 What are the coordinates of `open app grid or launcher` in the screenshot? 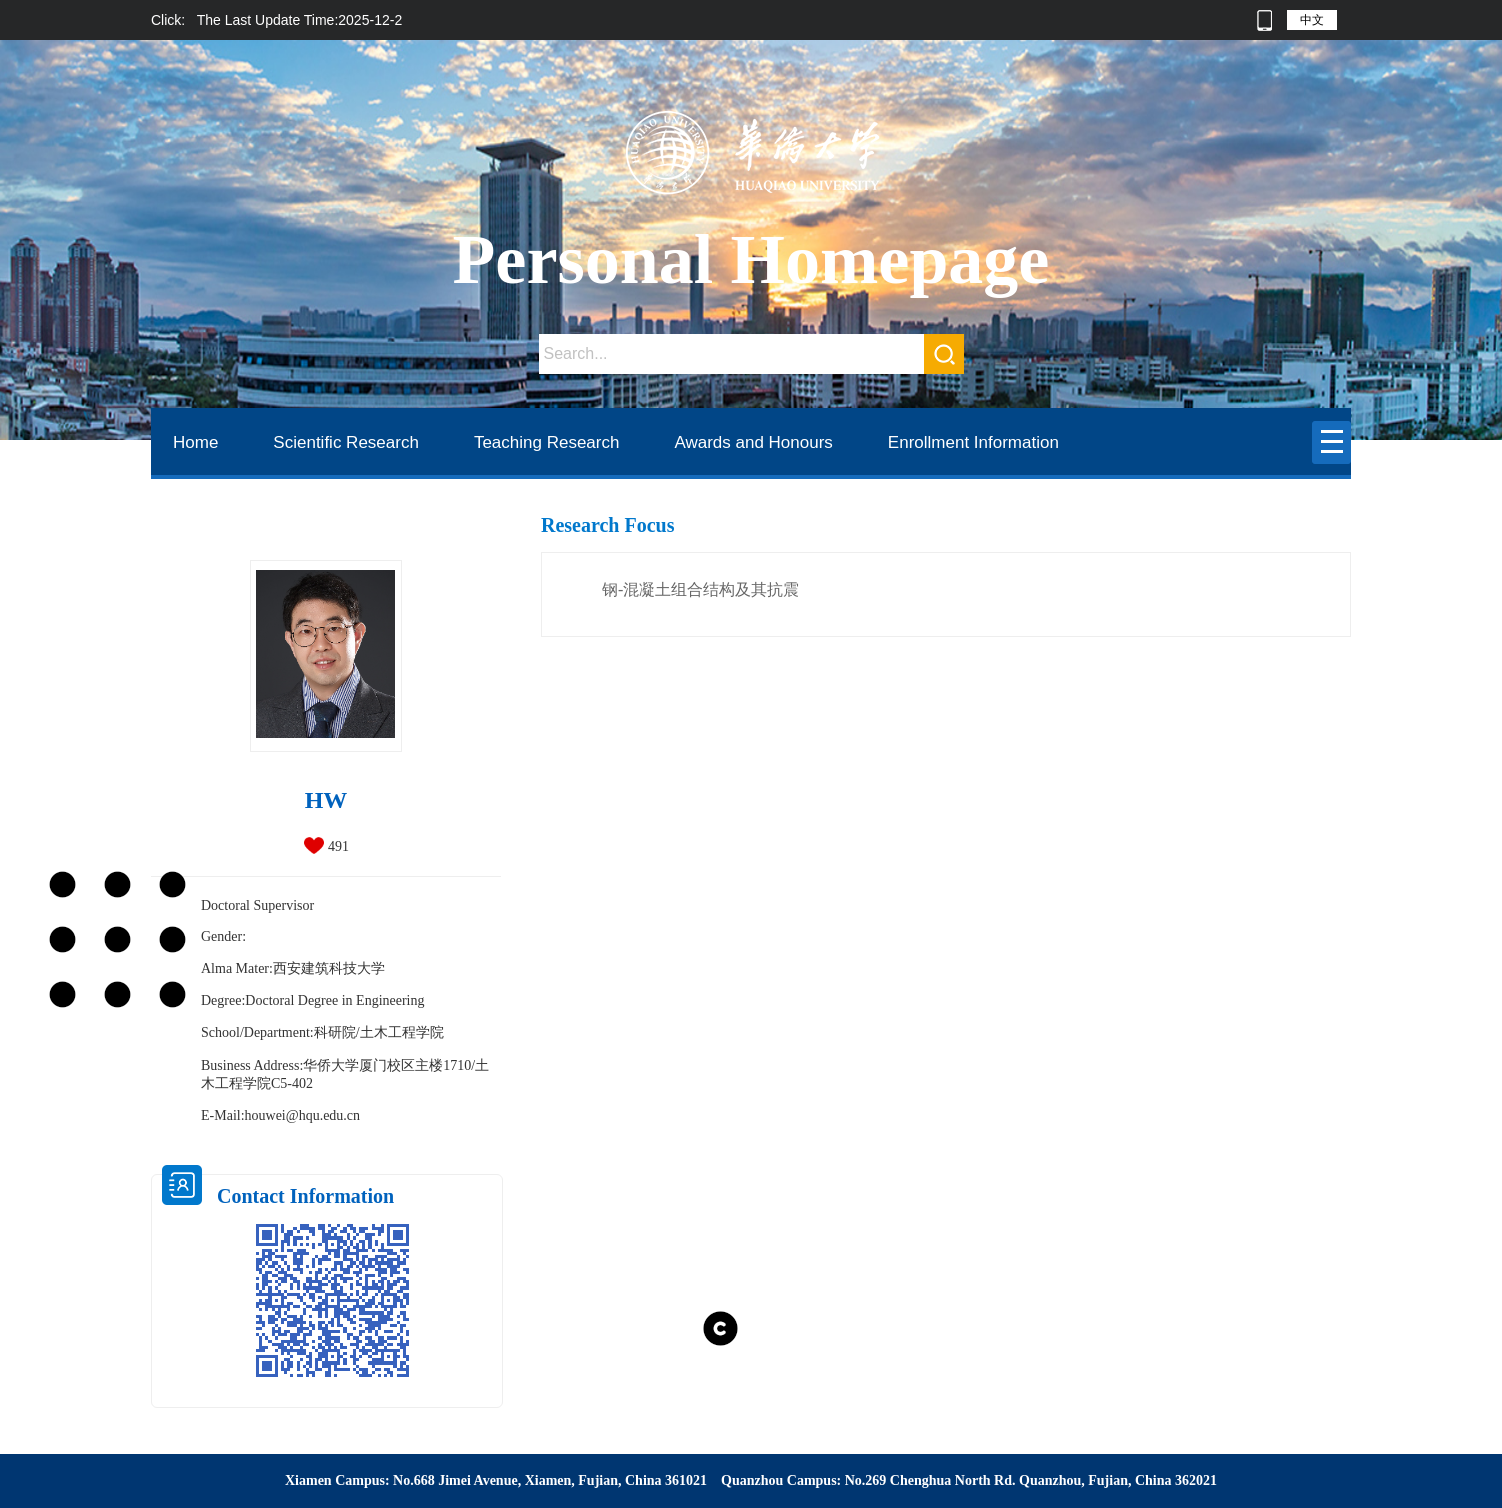 It's located at (117, 939).